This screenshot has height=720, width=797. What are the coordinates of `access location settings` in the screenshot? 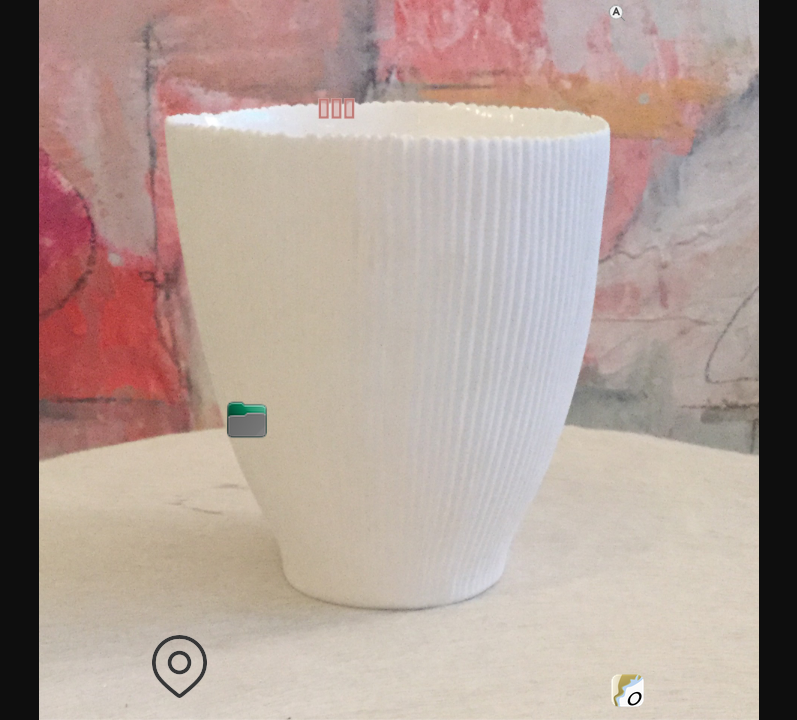 It's located at (179, 666).